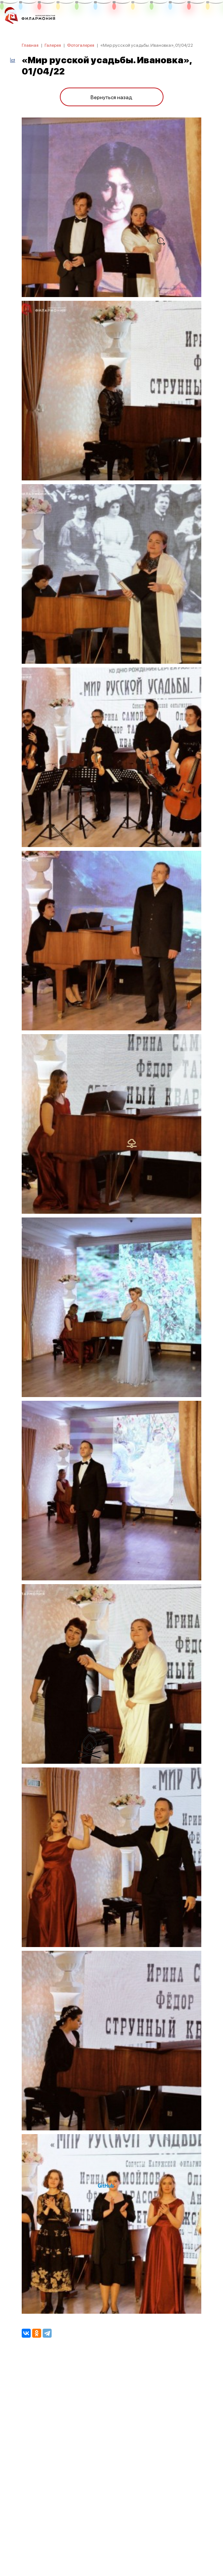 This screenshot has width=223, height=2576. I want to click on link to GitHub repository, so click(106, 2185).